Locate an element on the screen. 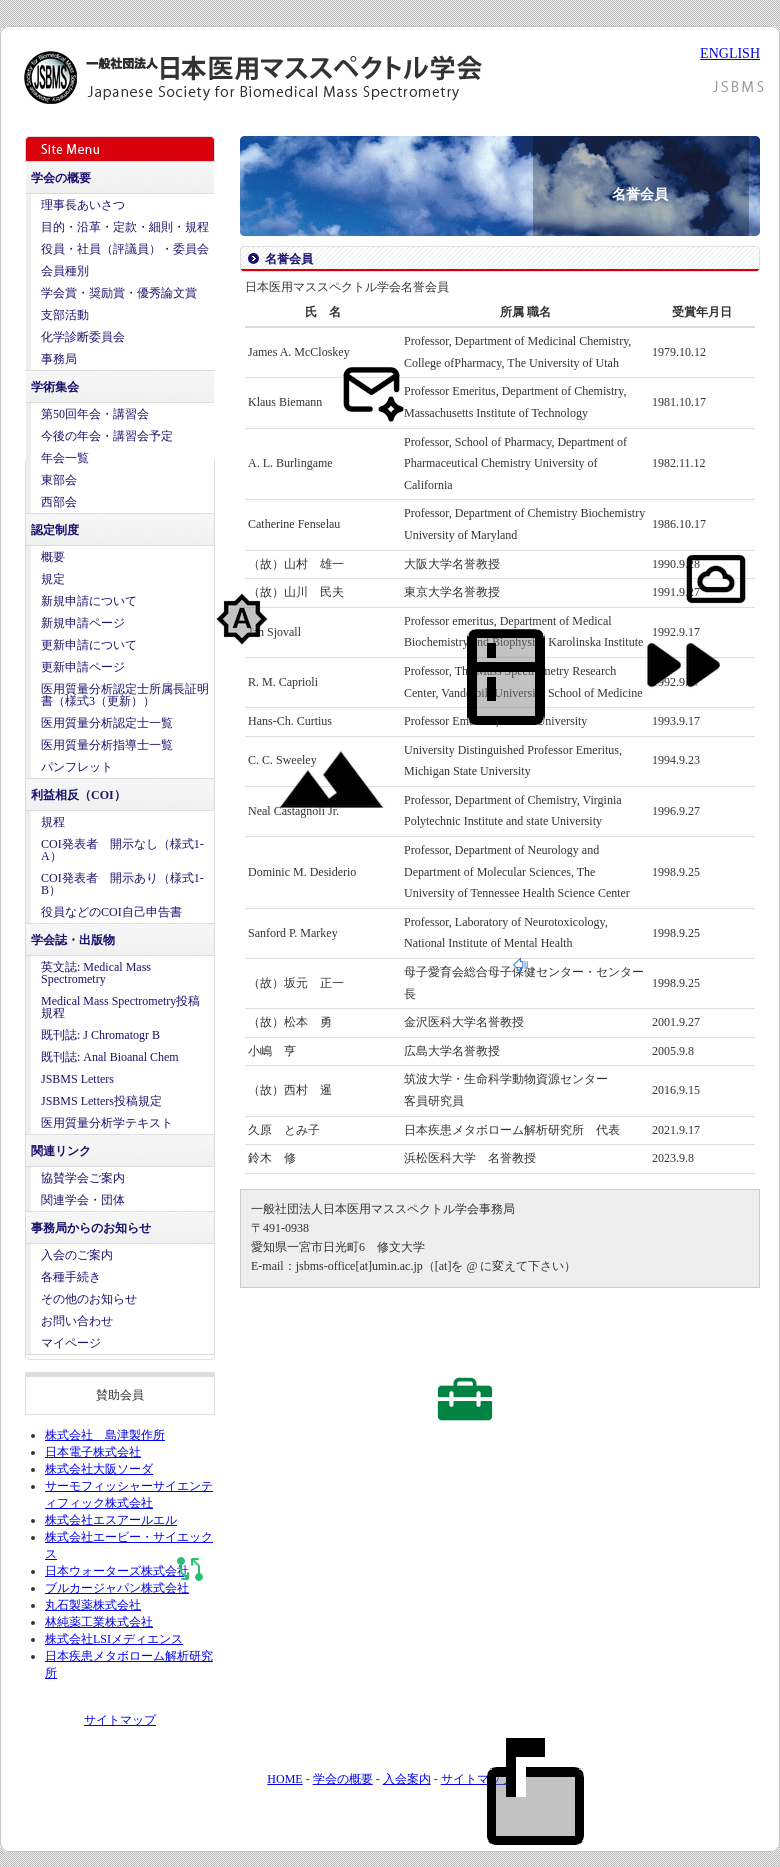  access tools and settings is located at coordinates (465, 1401).